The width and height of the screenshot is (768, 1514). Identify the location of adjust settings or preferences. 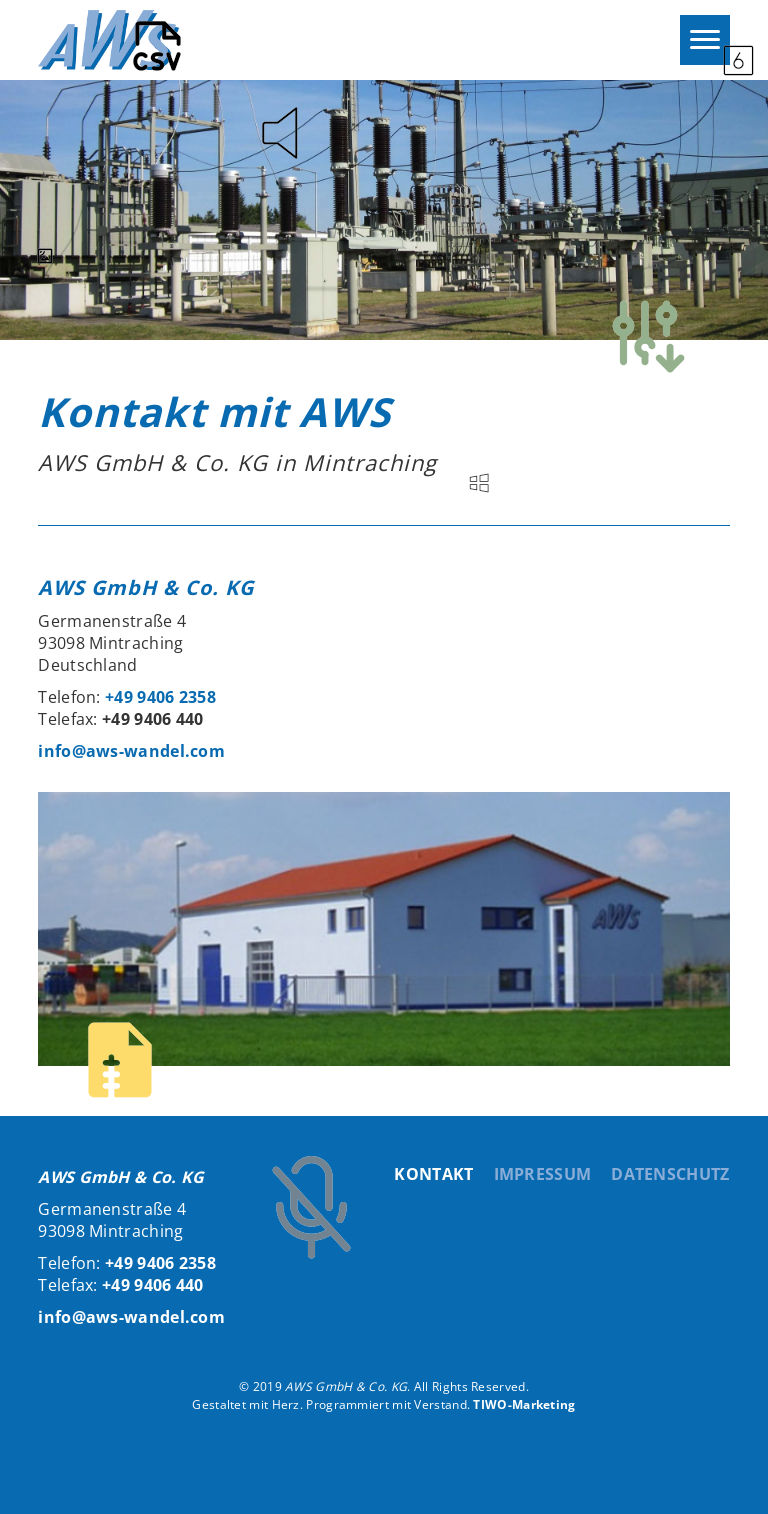
(645, 333).